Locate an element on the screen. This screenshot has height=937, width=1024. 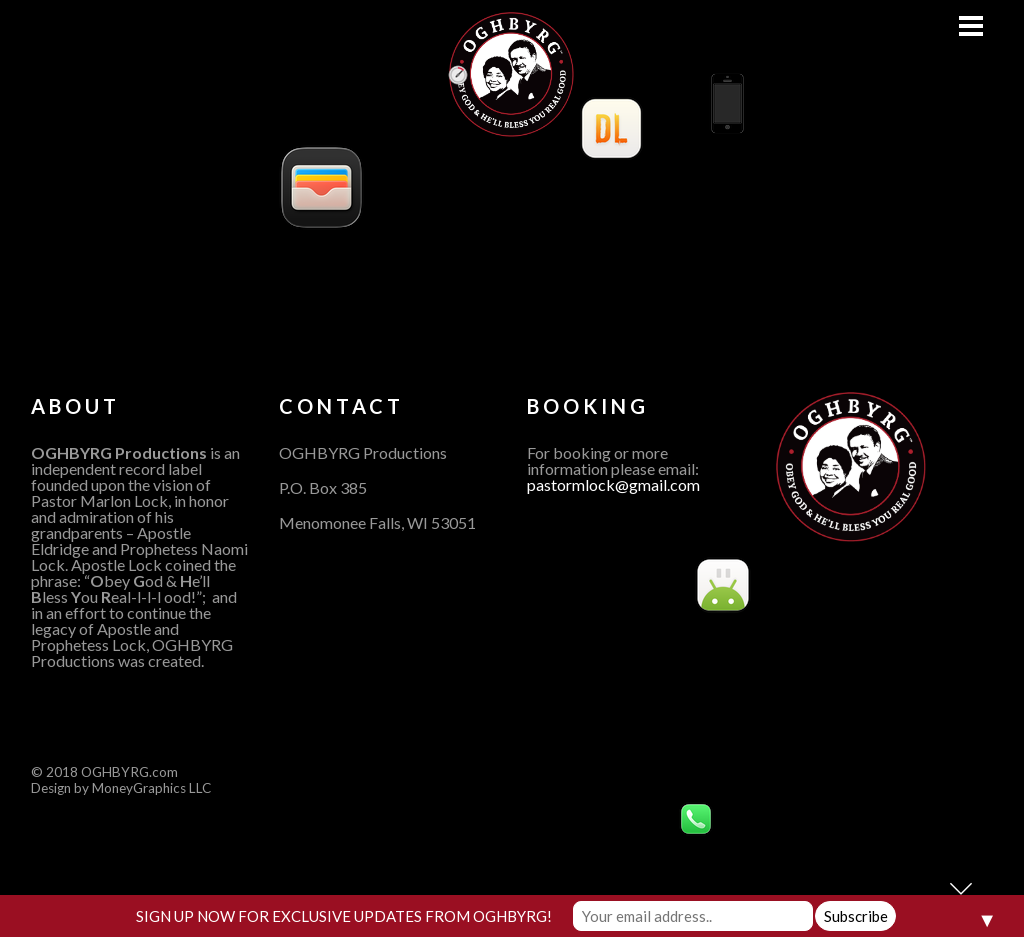
open apple wallet app is located at coordinates (321, 187).